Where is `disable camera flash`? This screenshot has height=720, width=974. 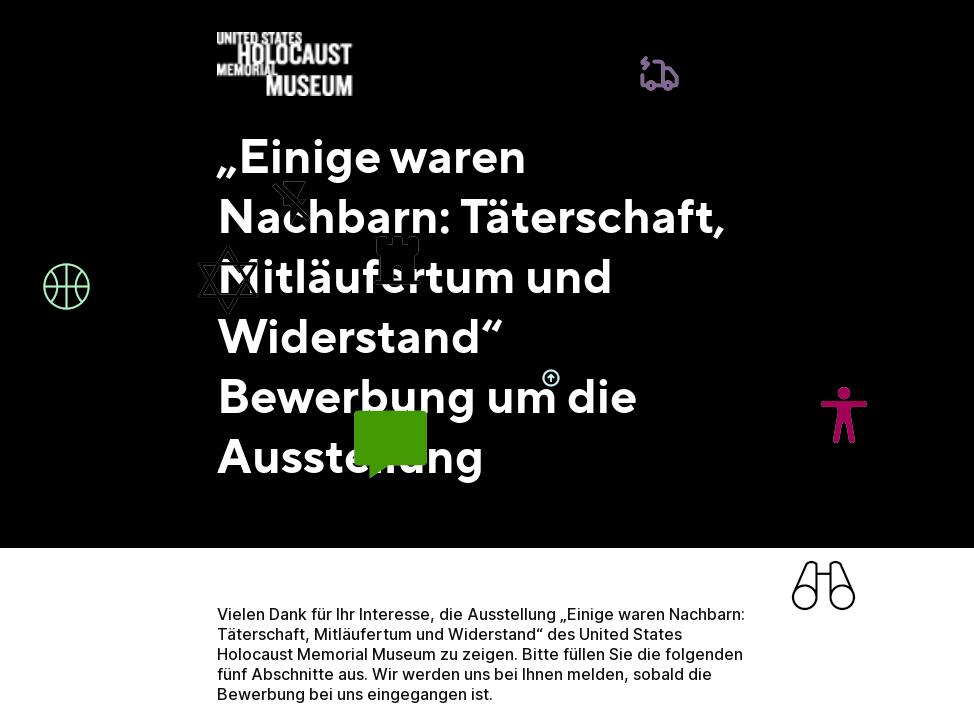
disable camera flash is located at coordinates (294, 203).